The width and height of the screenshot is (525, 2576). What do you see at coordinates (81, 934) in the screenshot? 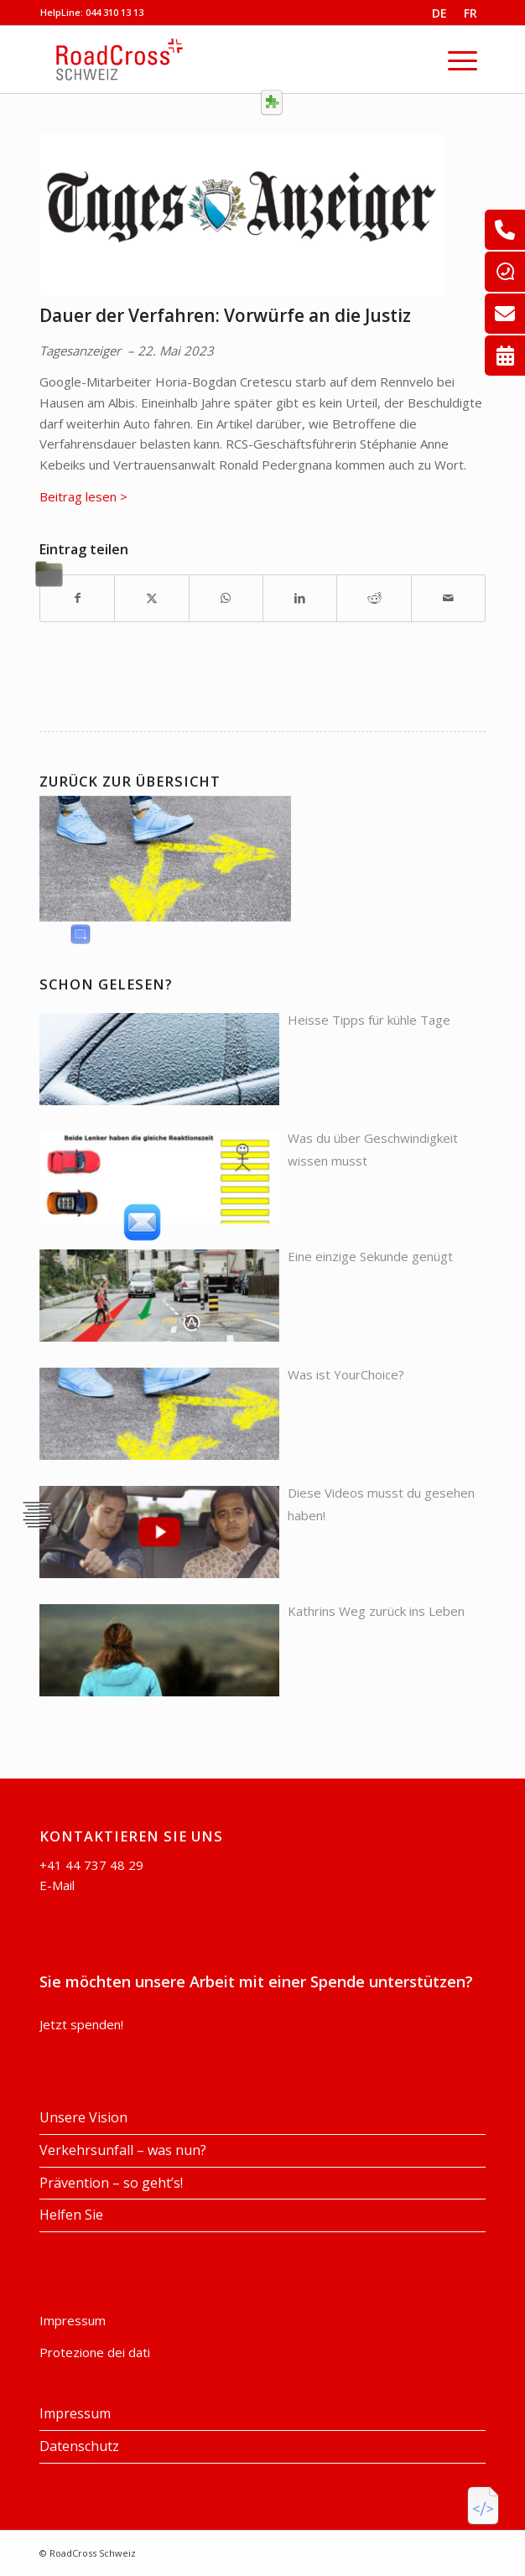
I see `take a screenshot` at bounding box center [81, 934].